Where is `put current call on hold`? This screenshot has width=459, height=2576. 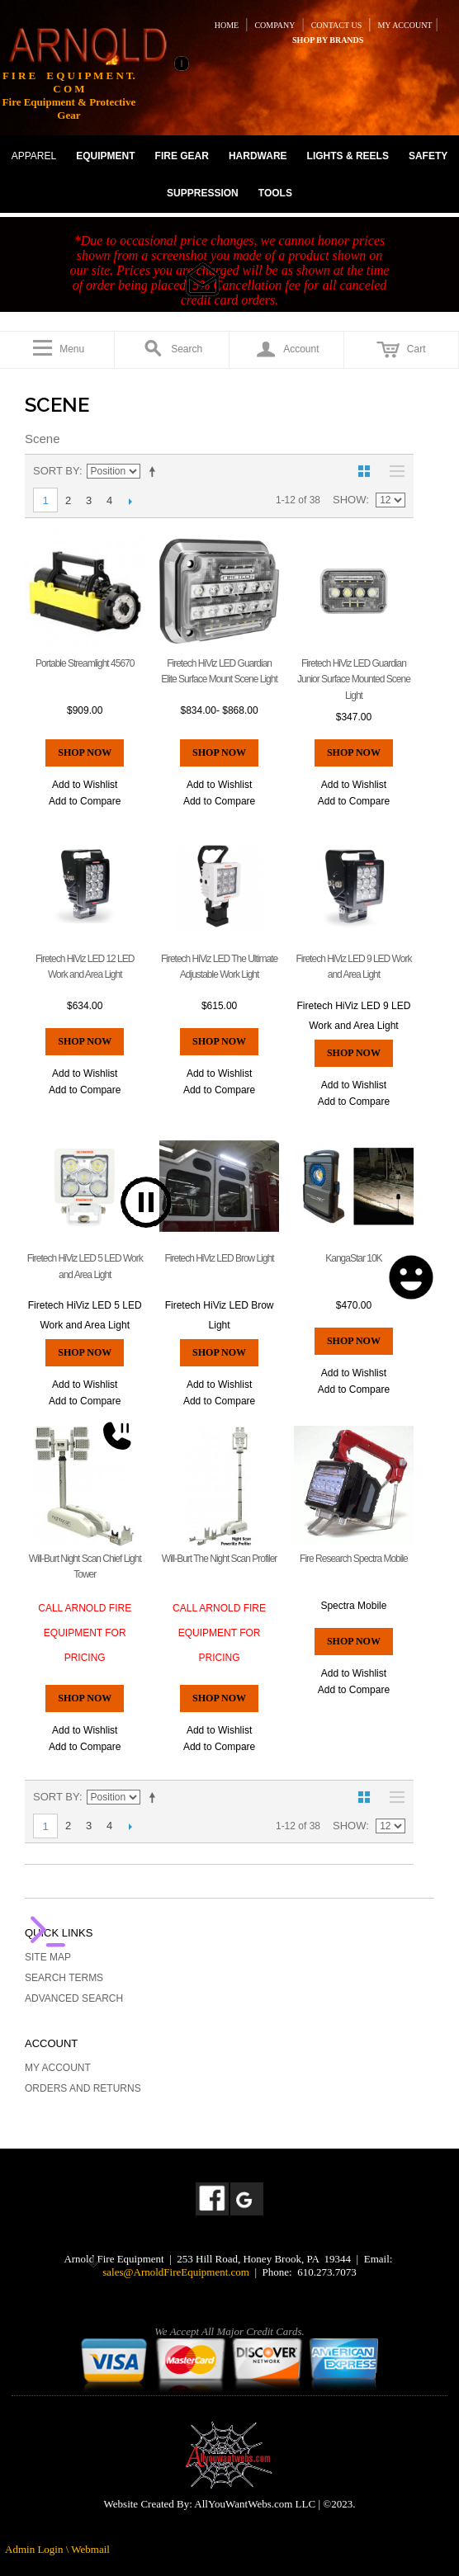 put current call on hold is located at coordinates (117, 1435).